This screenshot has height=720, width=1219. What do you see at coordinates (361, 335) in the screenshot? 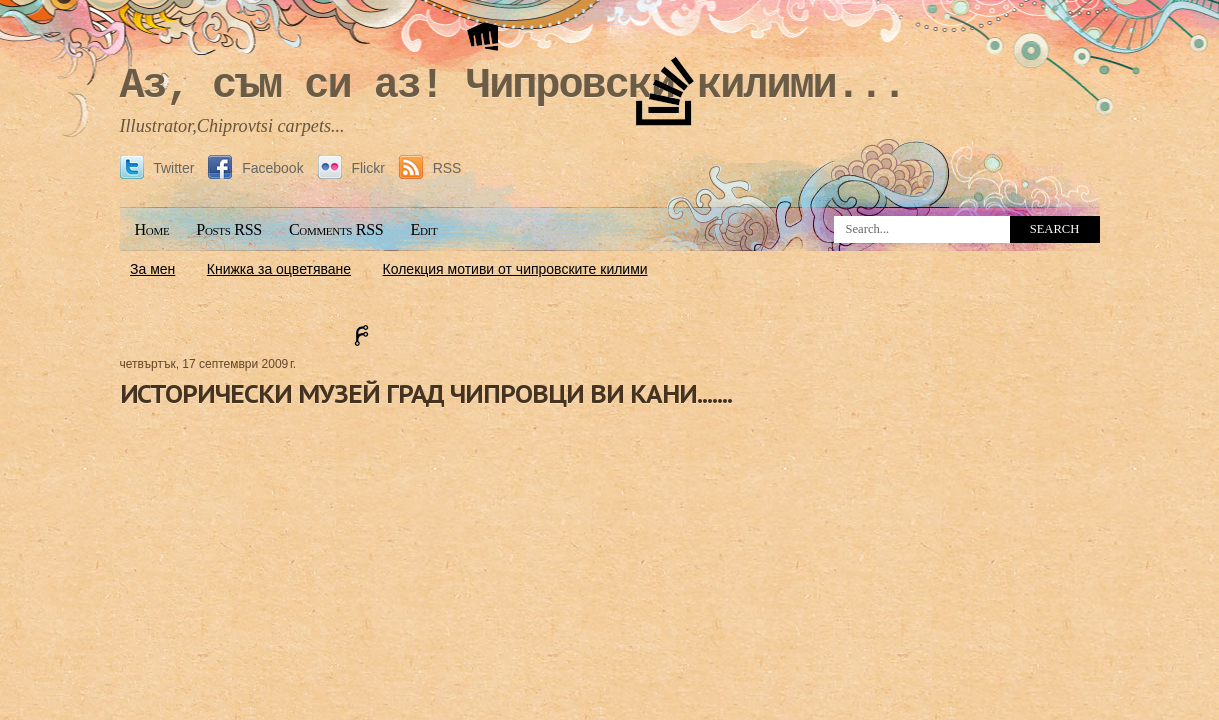
I see `open forgejo git repository` at bounding box center [361, 335].